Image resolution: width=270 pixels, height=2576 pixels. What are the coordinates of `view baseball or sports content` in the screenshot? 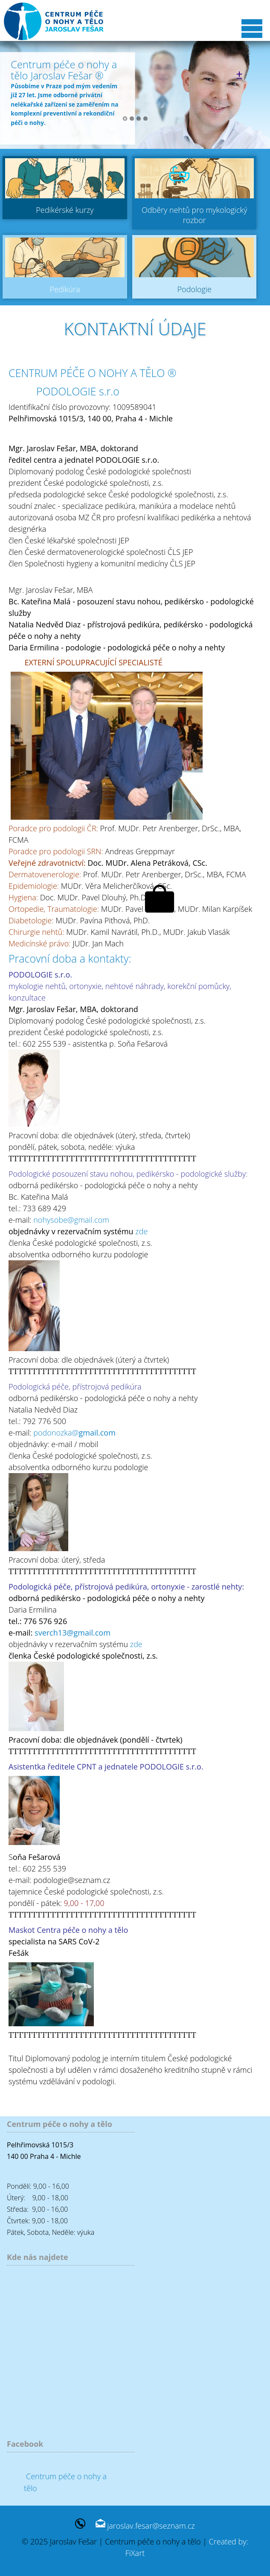 It's located at (73, 811).